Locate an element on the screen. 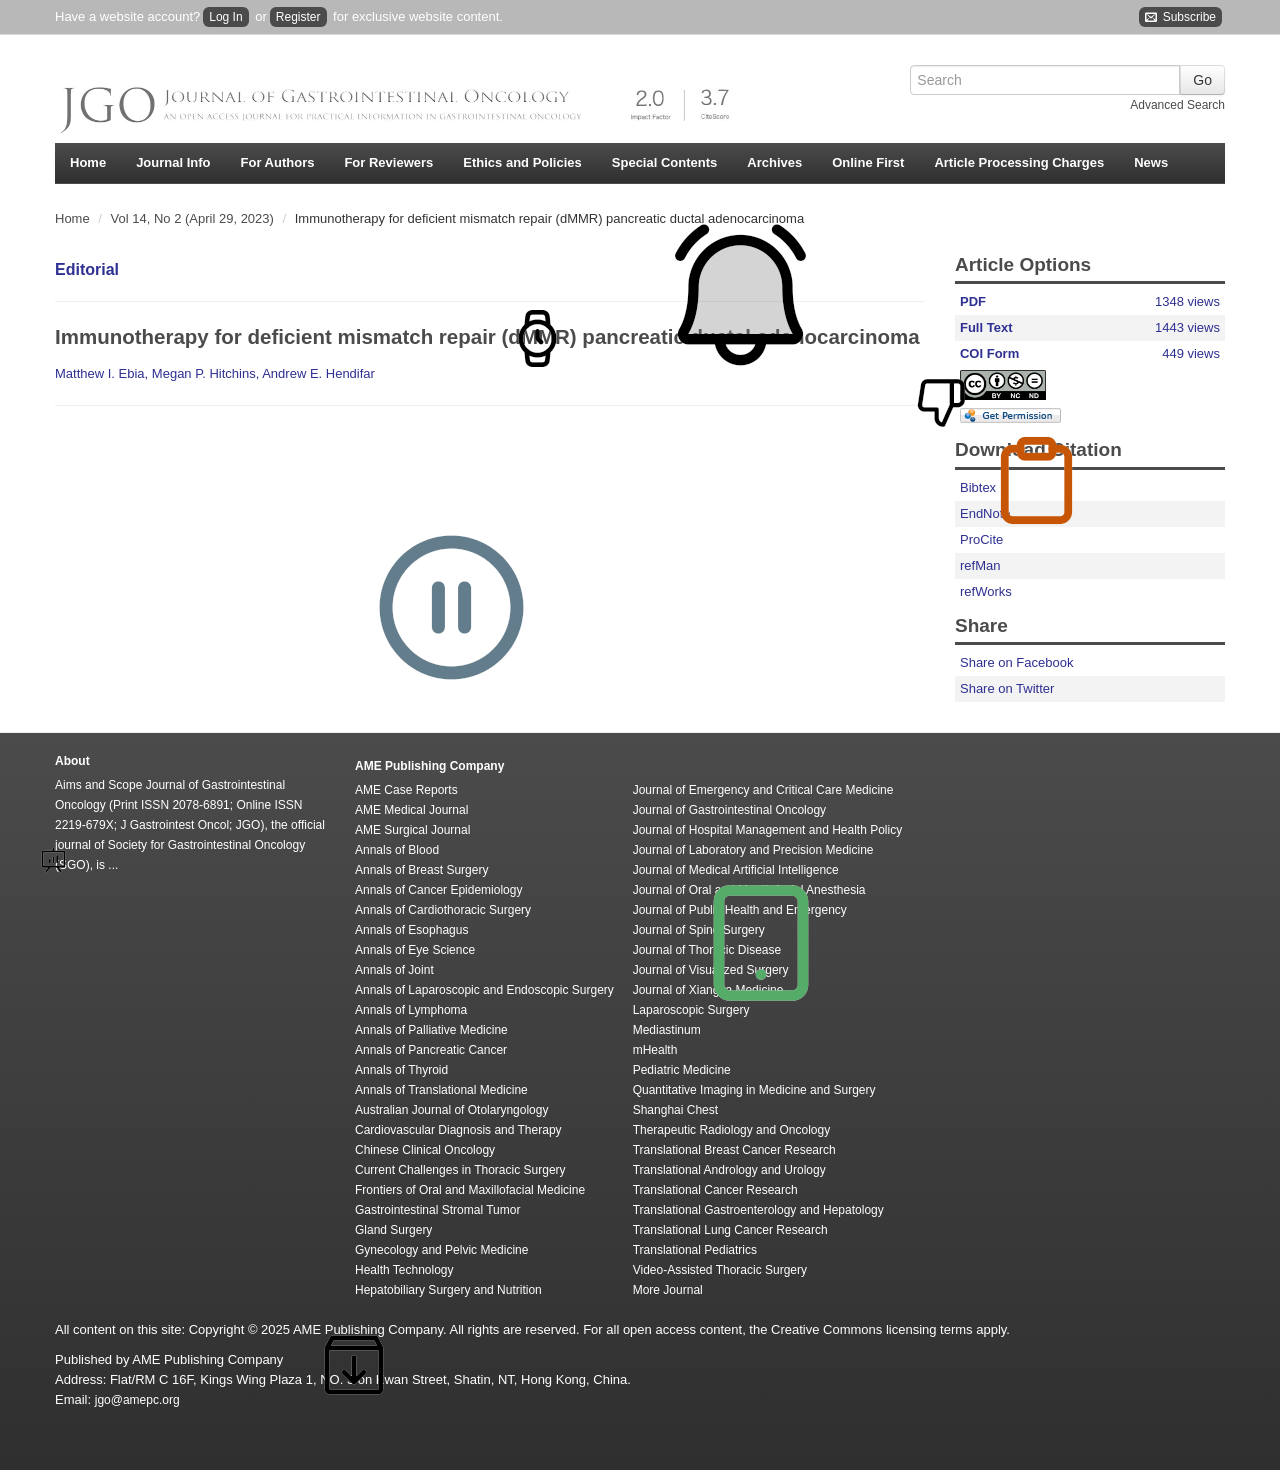 The height and width of the screenshot is (1470, 1280). view time or clock settings is located at coordinates (537, 338).